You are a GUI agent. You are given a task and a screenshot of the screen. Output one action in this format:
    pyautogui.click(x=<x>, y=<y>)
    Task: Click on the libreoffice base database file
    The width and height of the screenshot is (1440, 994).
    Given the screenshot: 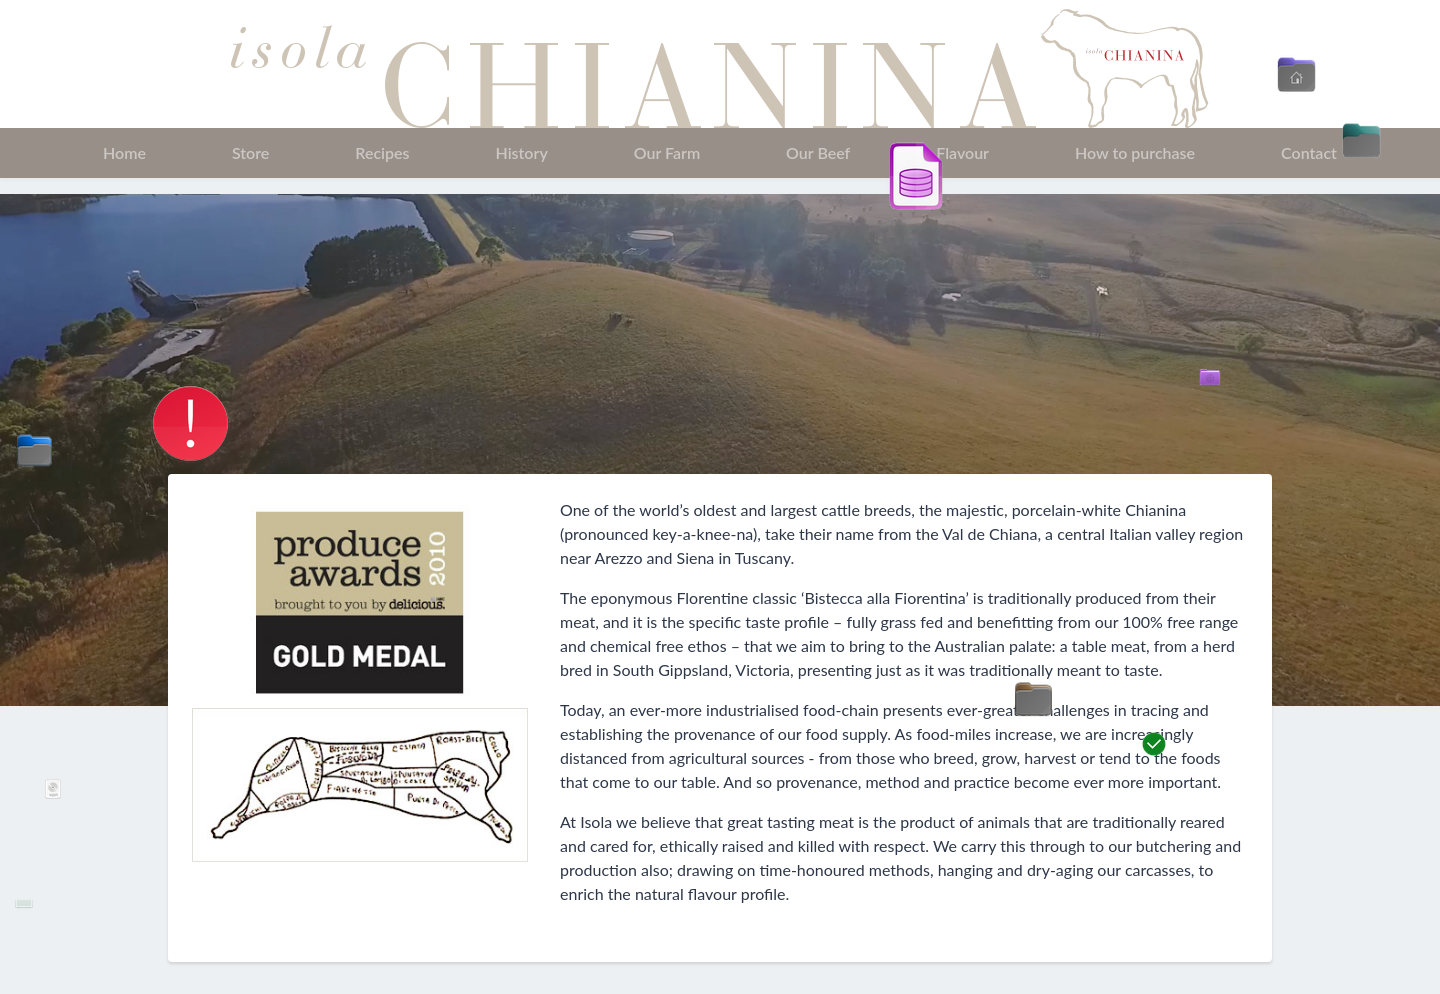 What is the action you would take?
    pyautogui.click(x=916, y=176)
    